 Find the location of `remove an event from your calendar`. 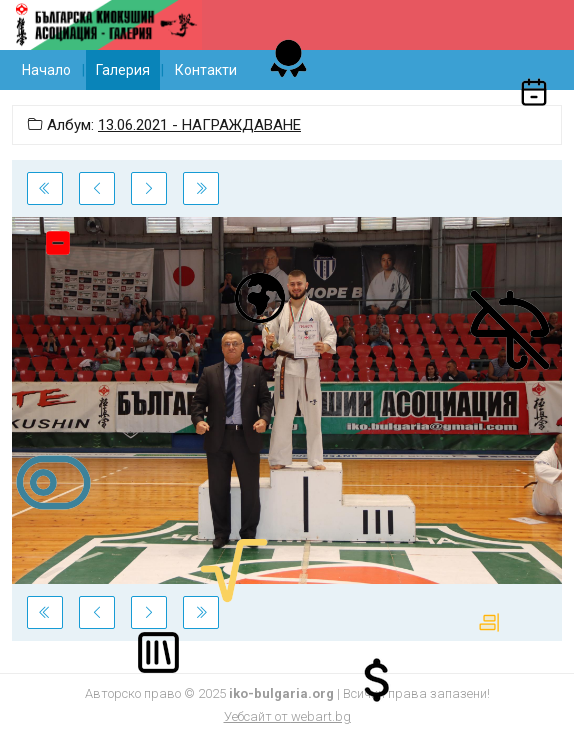

remove an event from your calendar is located at coordinates (534, 92).